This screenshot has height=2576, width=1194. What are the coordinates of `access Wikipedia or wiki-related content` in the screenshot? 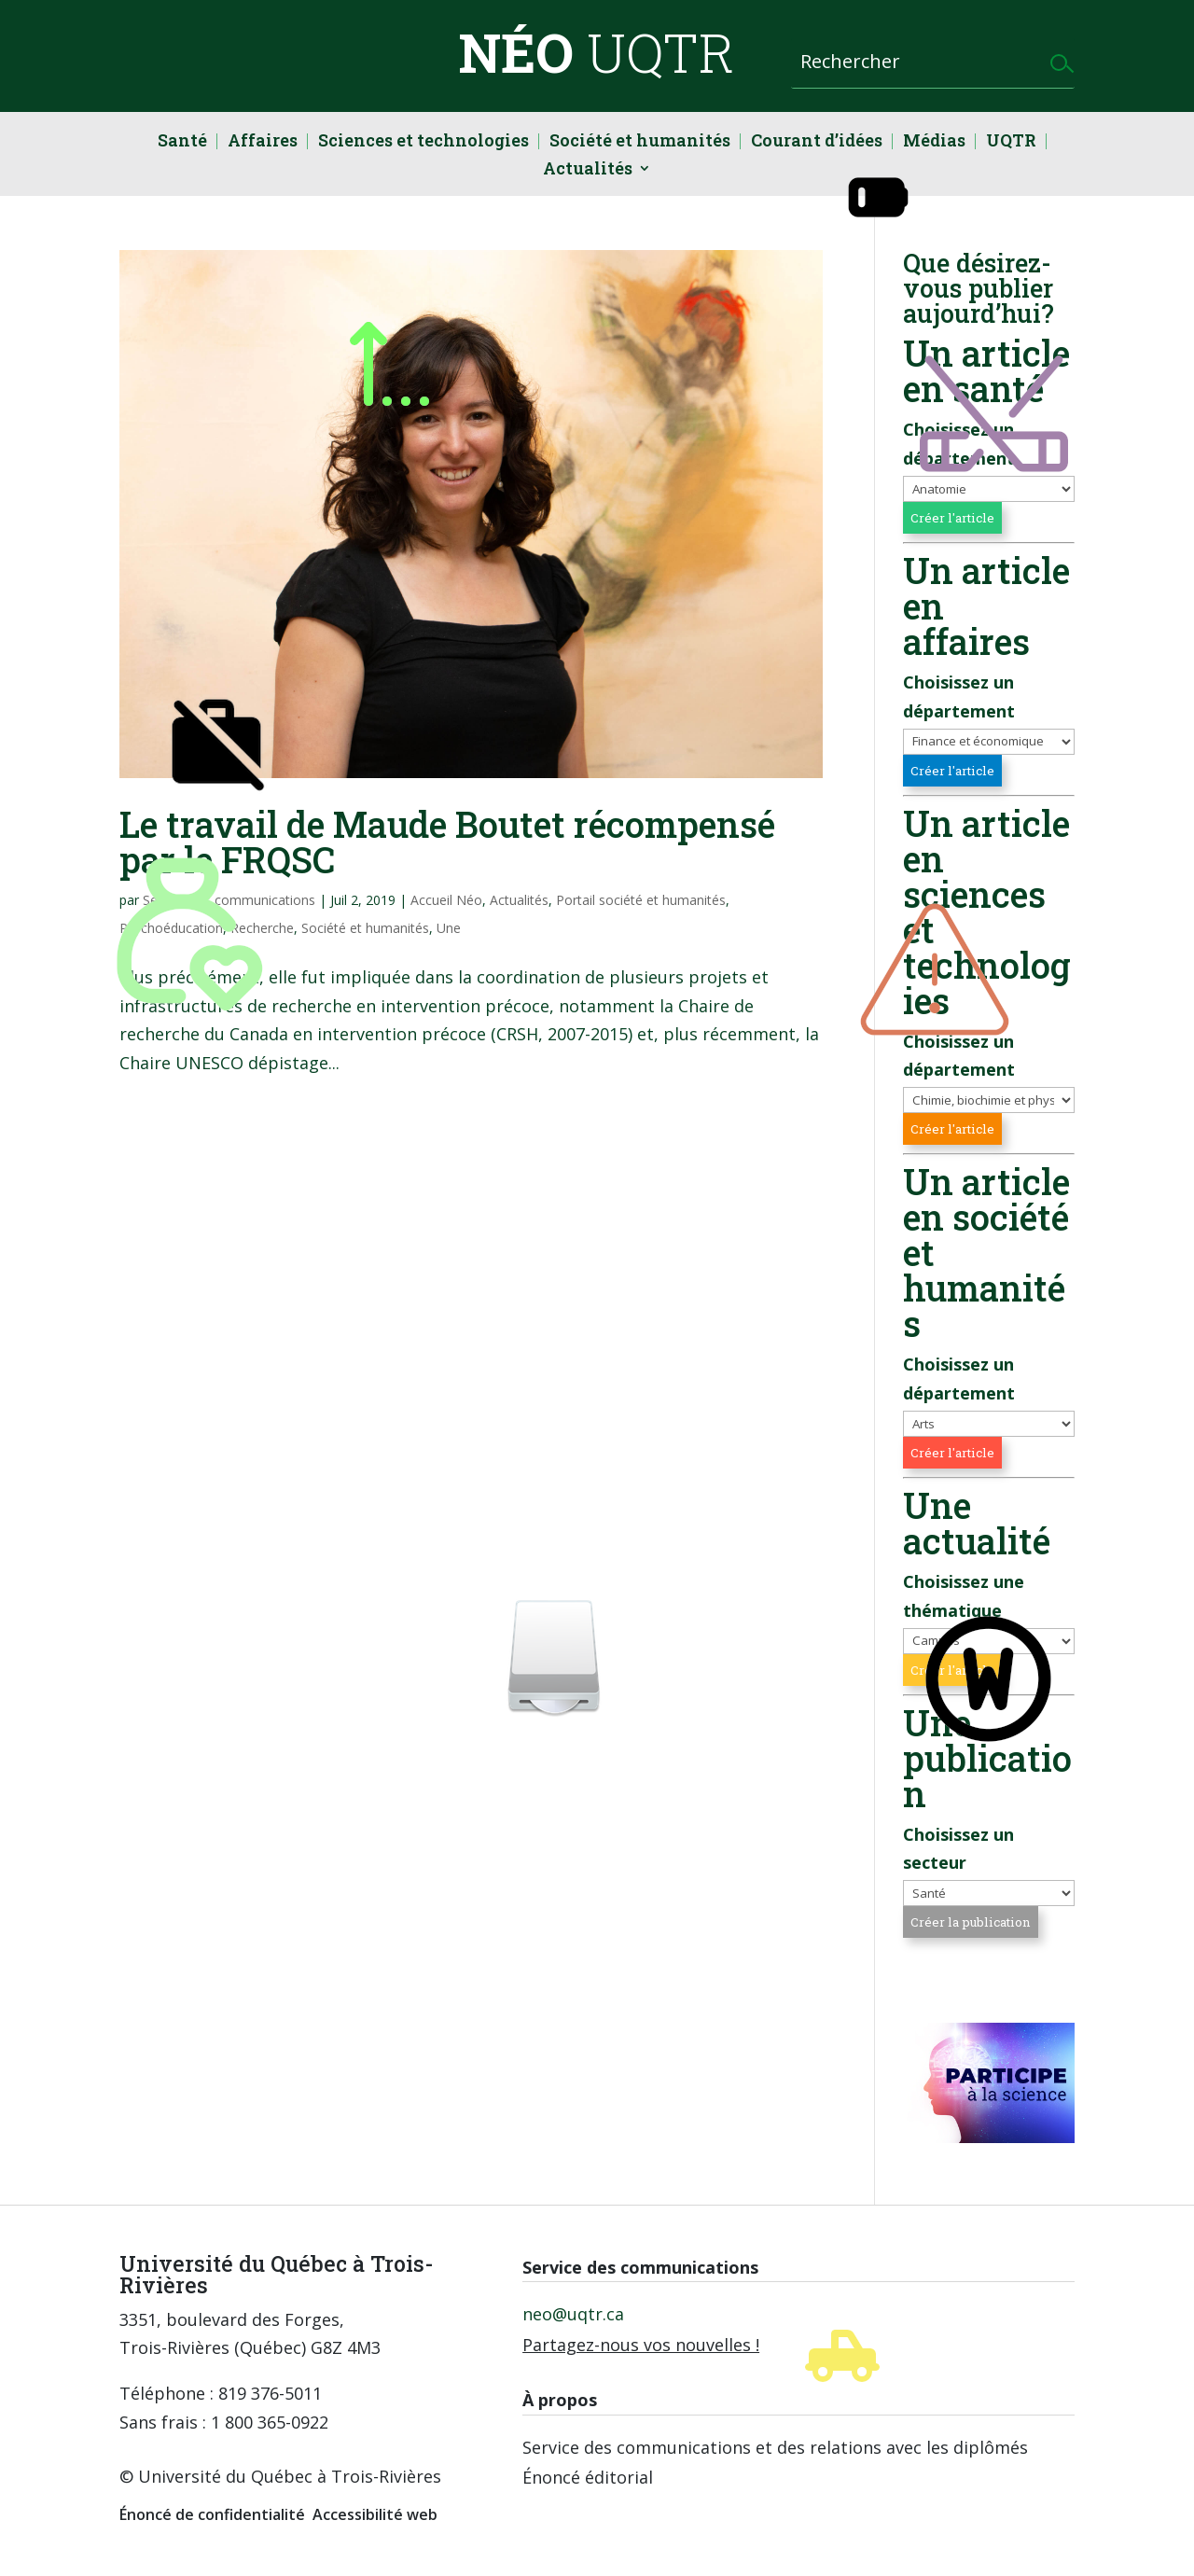 It's located at (988, 1678).